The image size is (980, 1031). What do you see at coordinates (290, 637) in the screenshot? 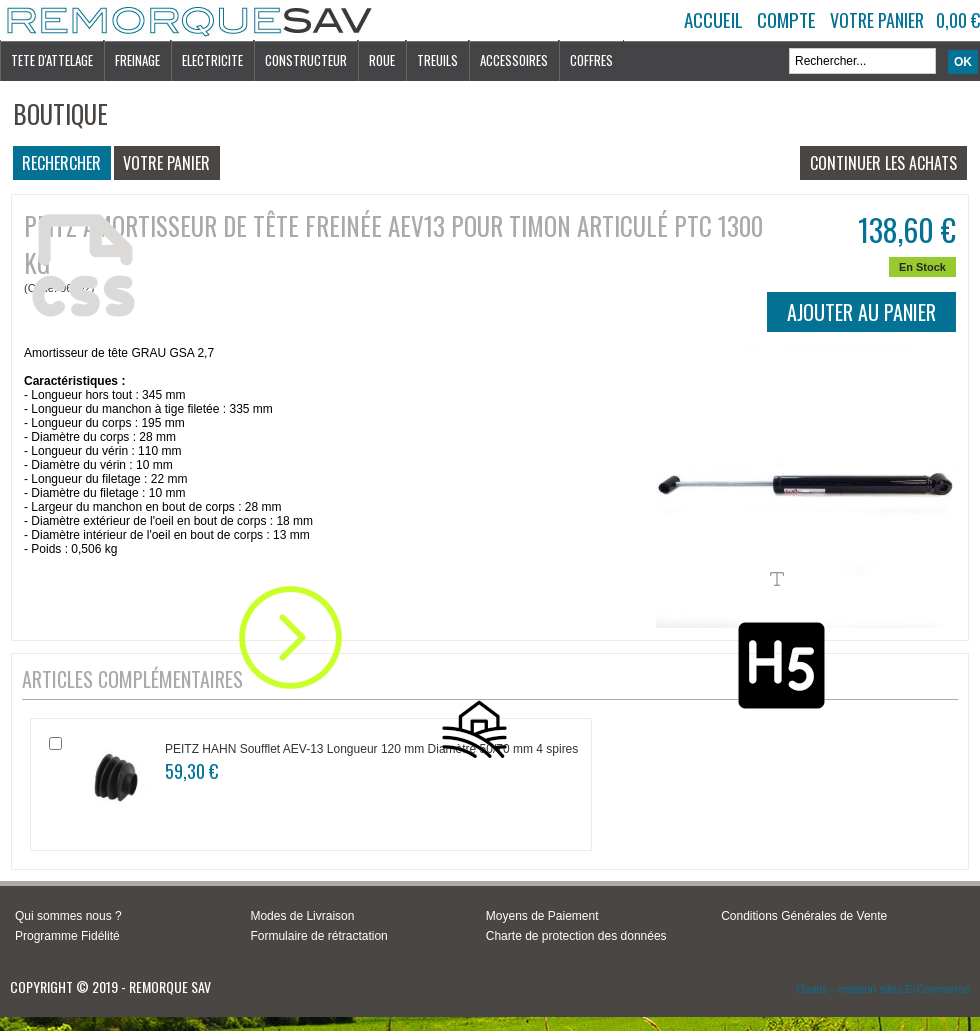
I see `go to next item or step` at bounding box center [290, 637].